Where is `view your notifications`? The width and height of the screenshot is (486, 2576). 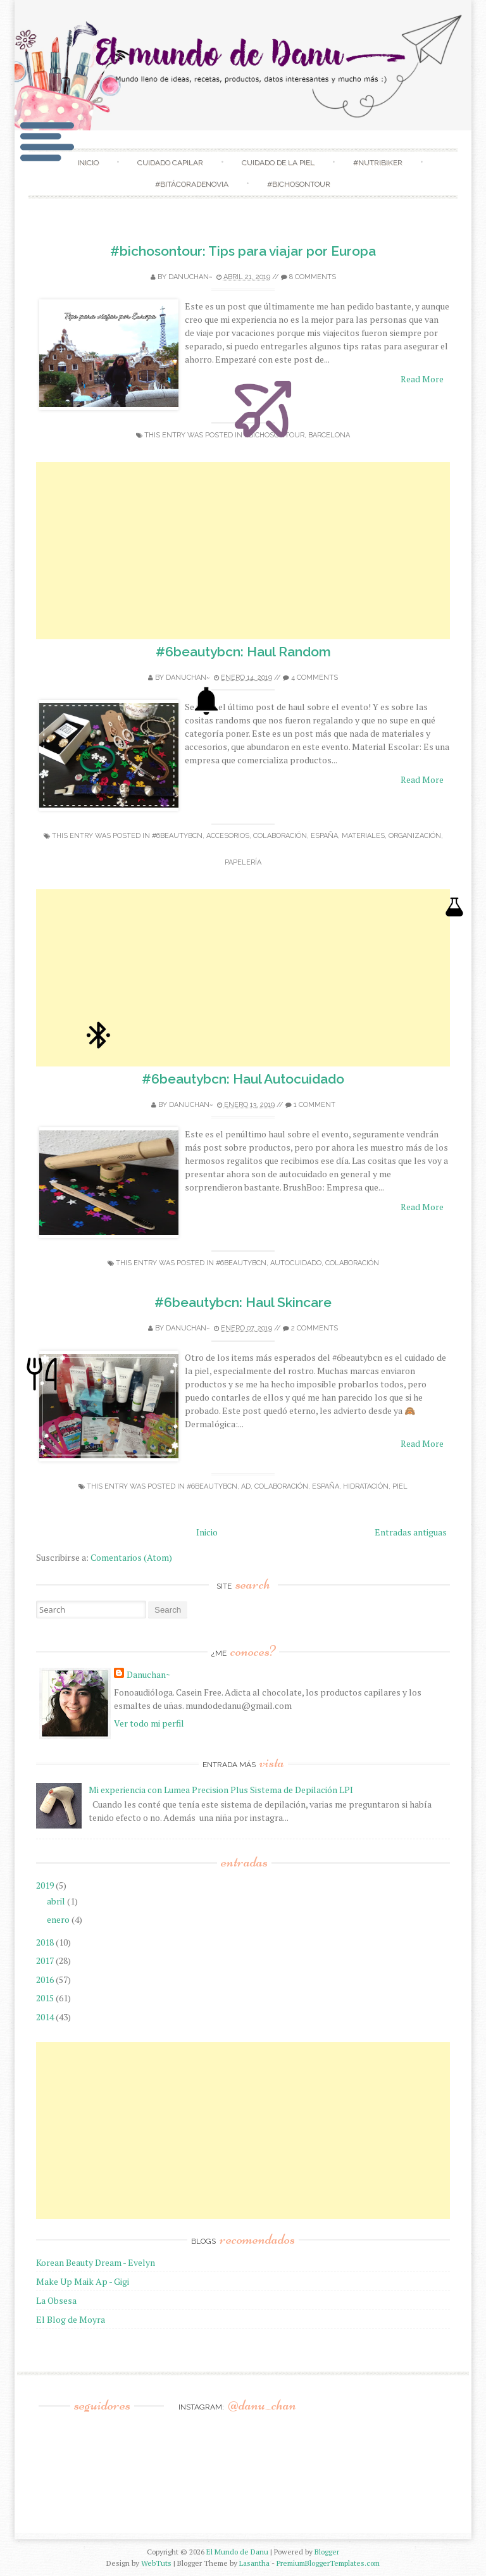 view your notifications is located at coordinates (206, 701).